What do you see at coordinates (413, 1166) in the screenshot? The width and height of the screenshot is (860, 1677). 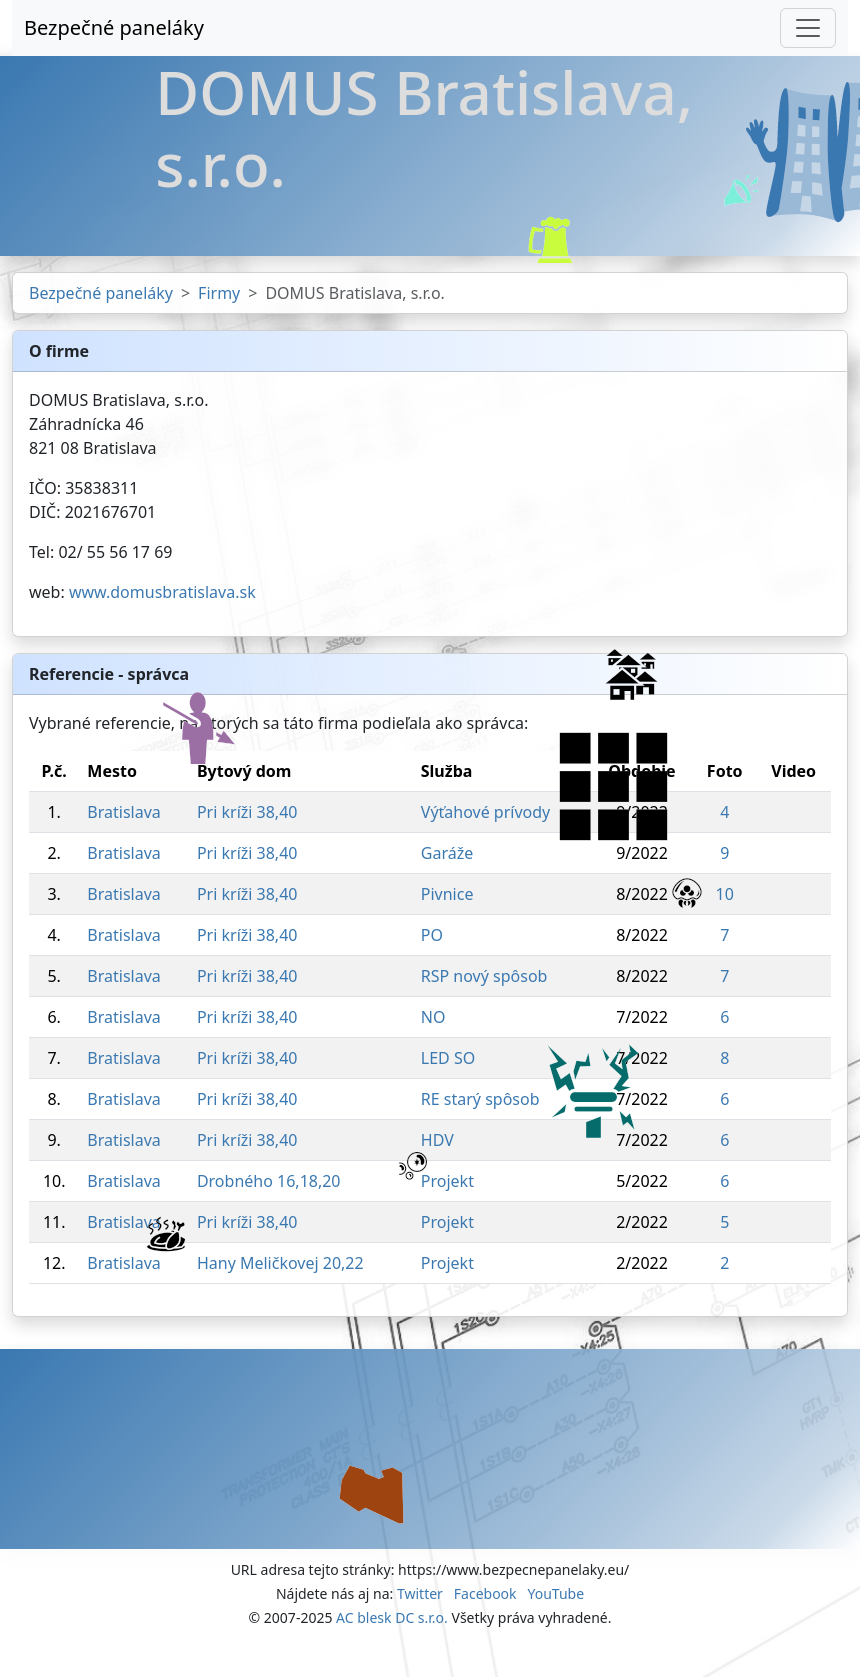 I see `dragon ball collectible items in a game interface` at bounding box center [413, 1166].